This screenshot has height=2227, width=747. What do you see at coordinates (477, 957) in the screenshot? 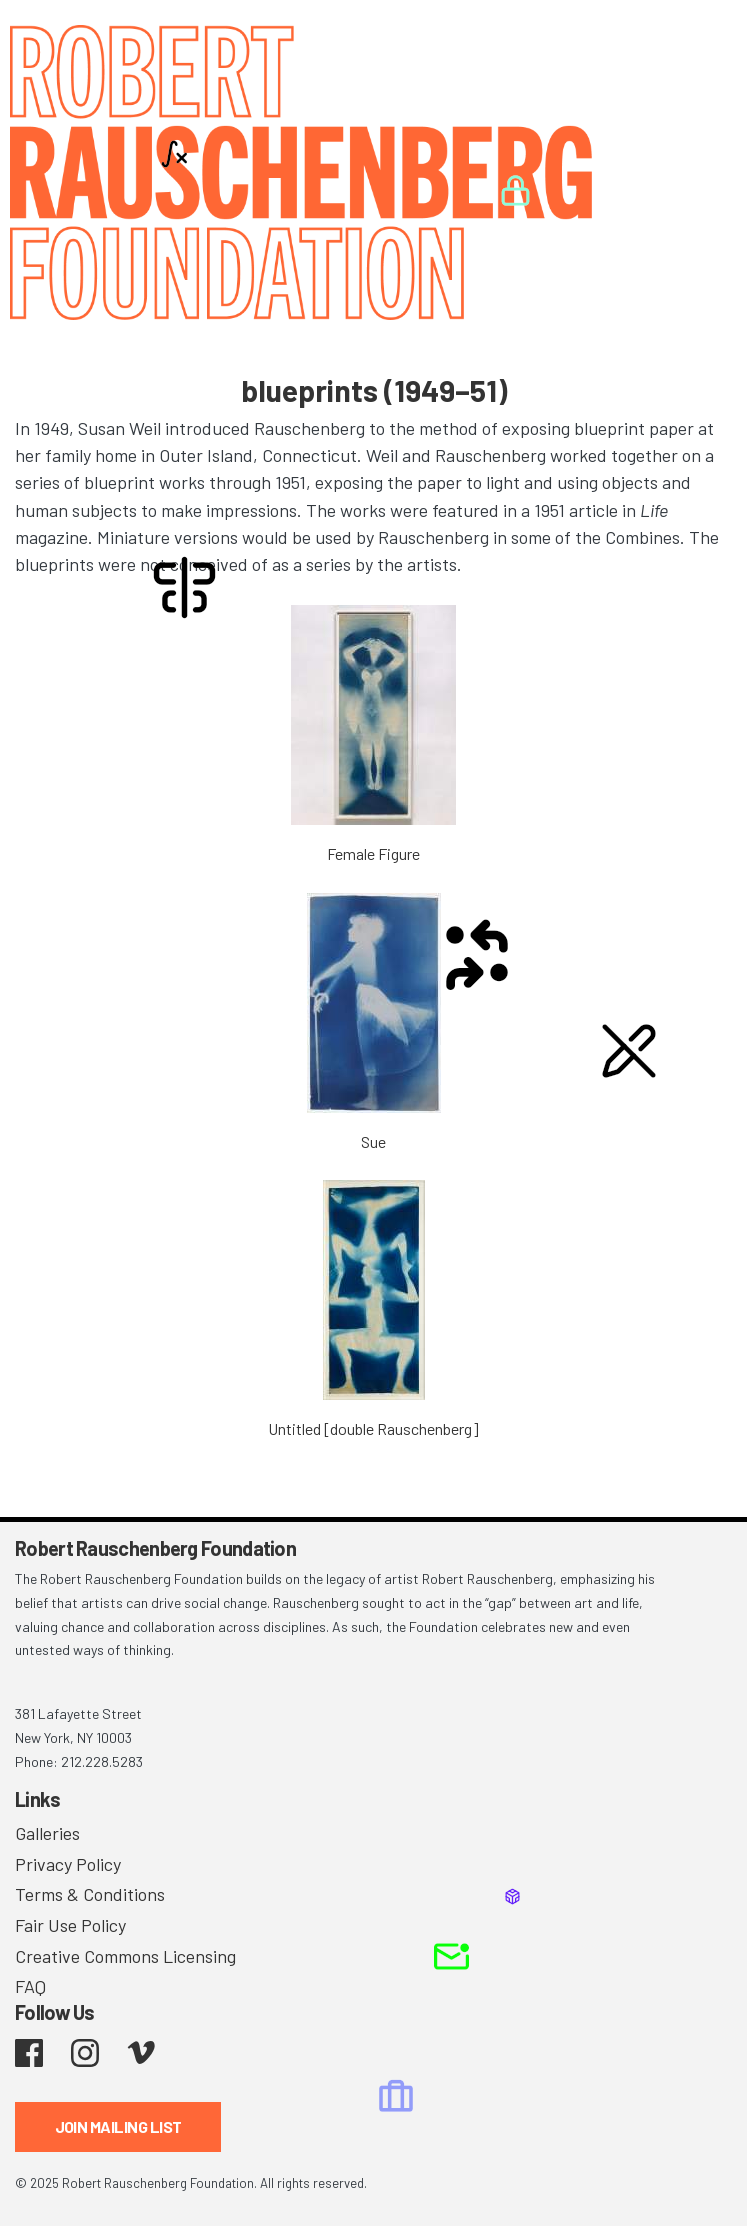
I see `merge or converge items to endpoints` at bounding box center [477, 957].